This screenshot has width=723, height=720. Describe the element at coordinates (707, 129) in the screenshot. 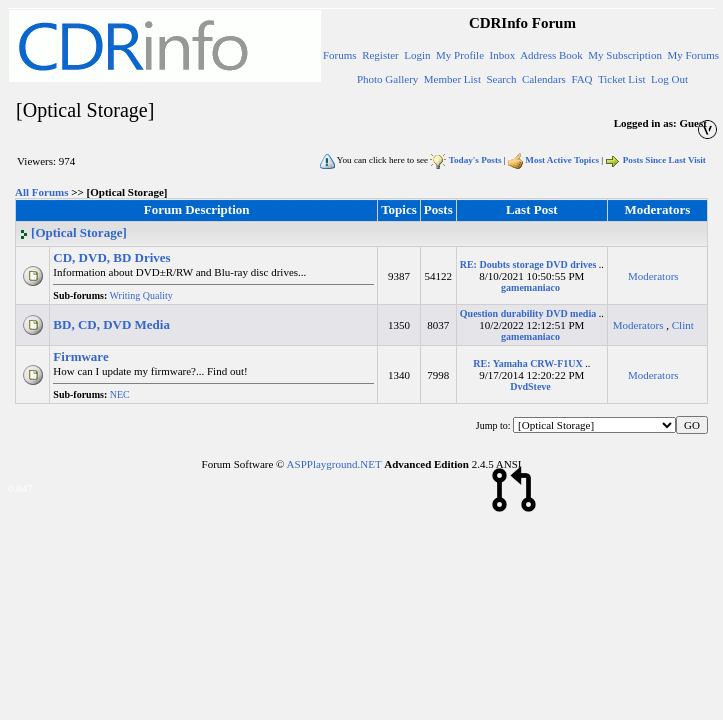

I see `open Vectorworks application` at that location.